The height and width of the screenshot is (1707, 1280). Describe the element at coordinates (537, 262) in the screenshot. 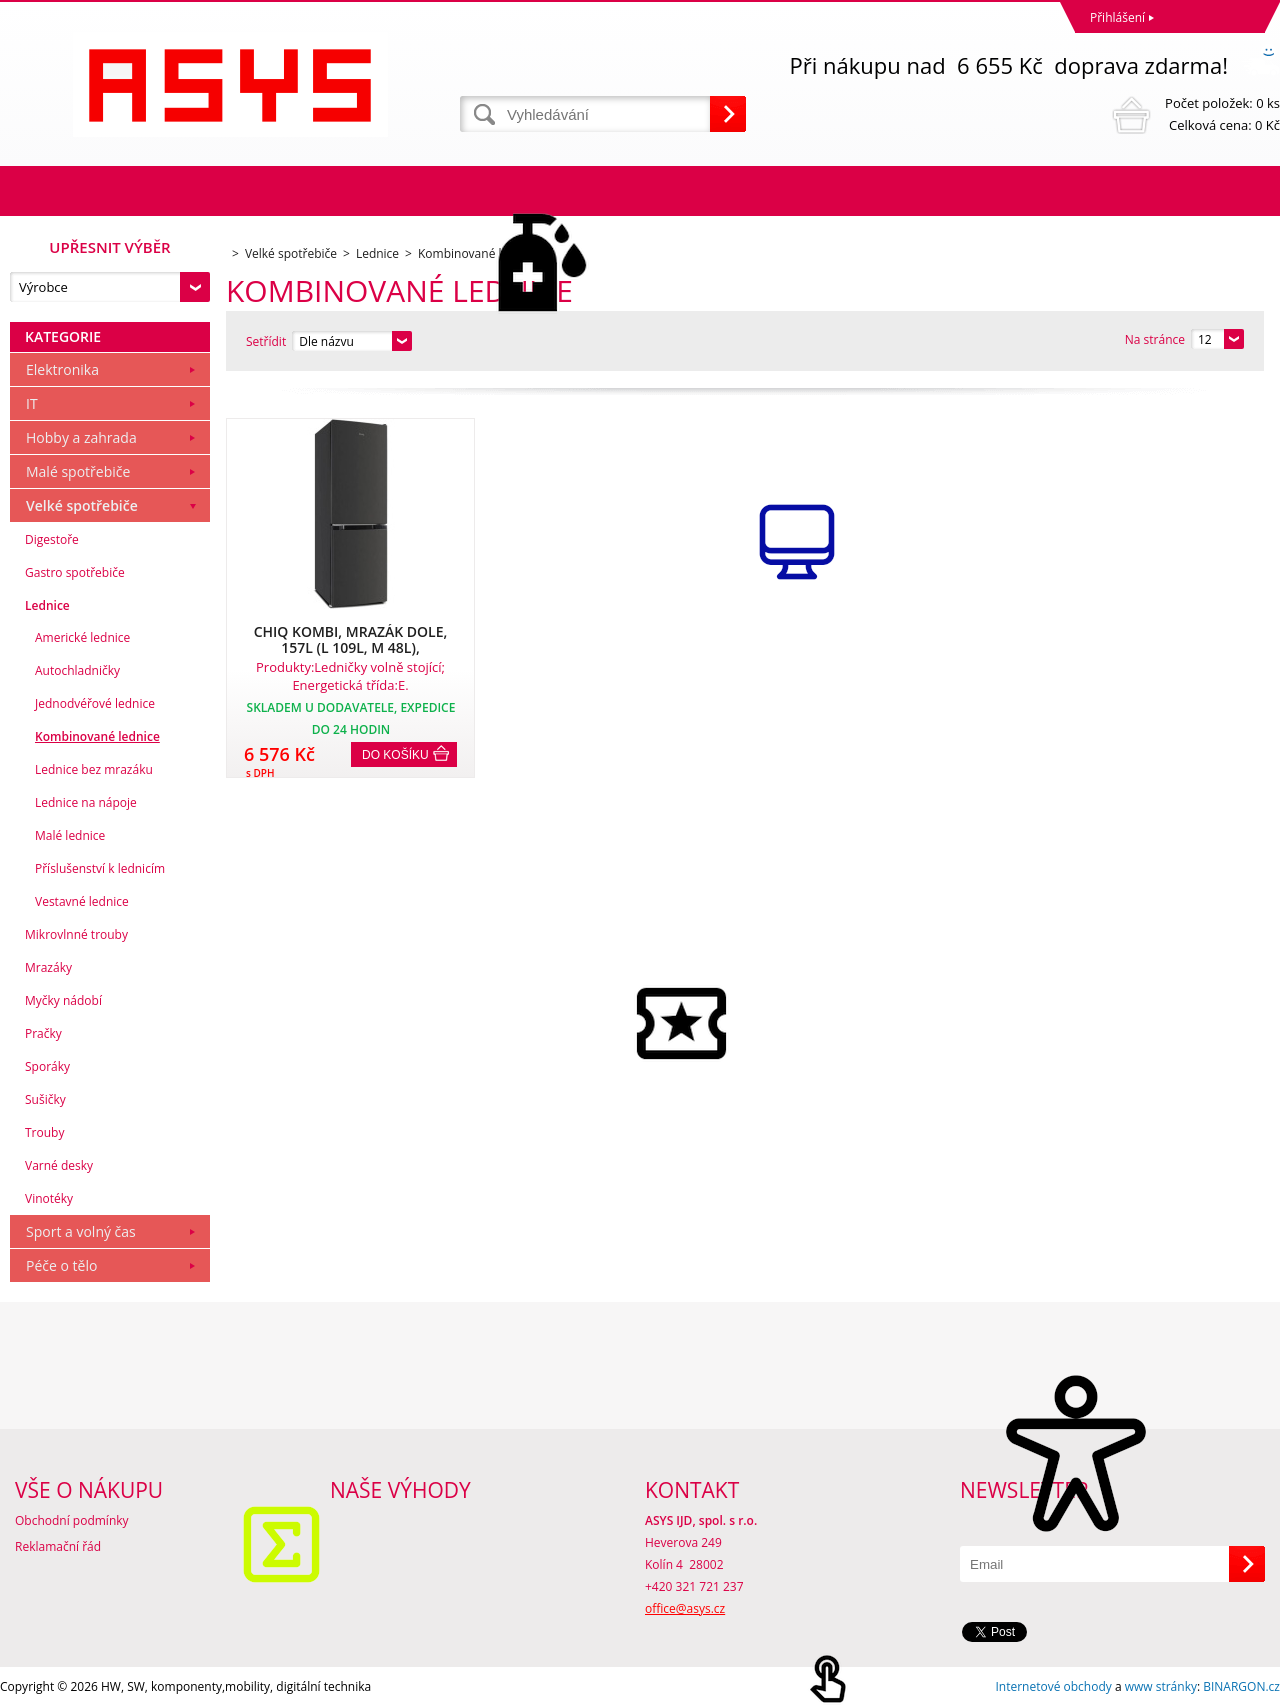

I see `access hand sanitizer station location` at that location.